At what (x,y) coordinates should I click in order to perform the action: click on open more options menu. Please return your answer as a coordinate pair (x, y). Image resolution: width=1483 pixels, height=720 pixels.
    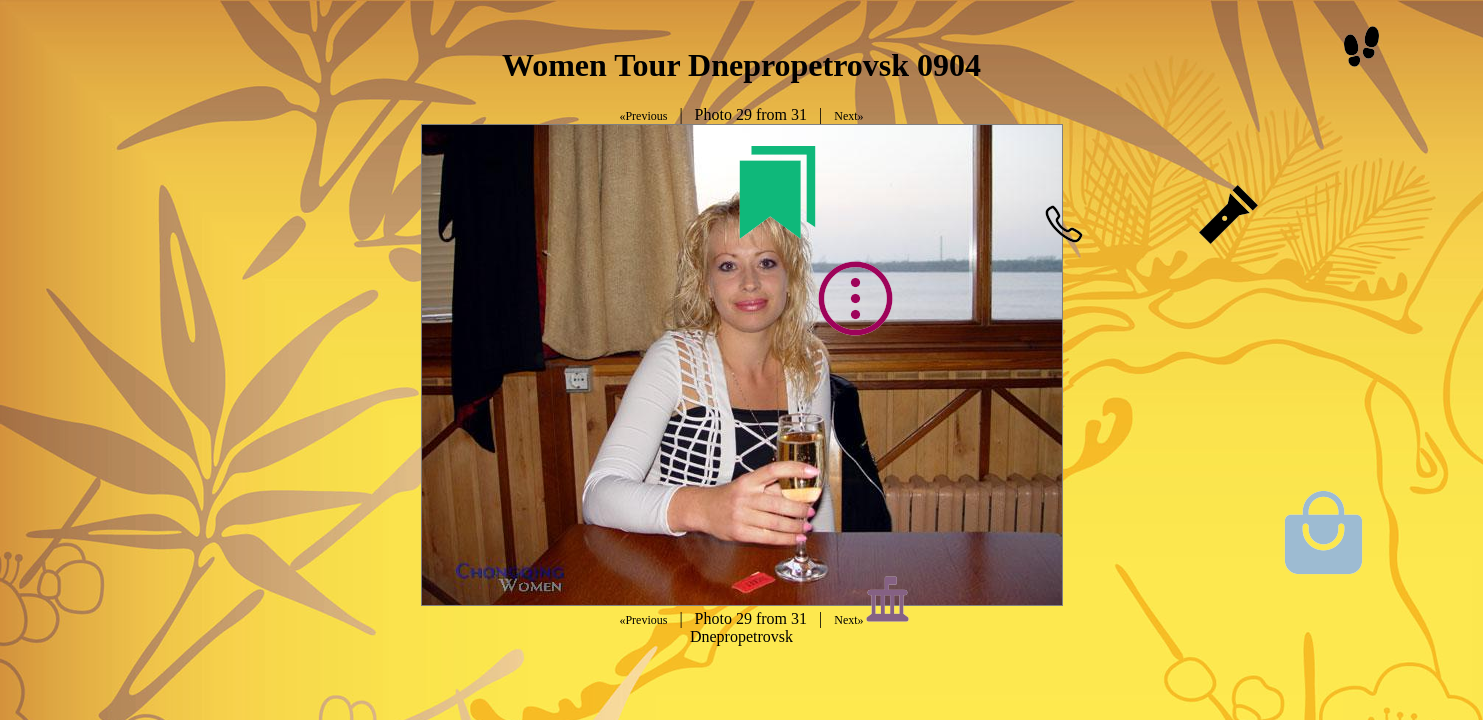
    Looking at the image, I should click on (855, 298).